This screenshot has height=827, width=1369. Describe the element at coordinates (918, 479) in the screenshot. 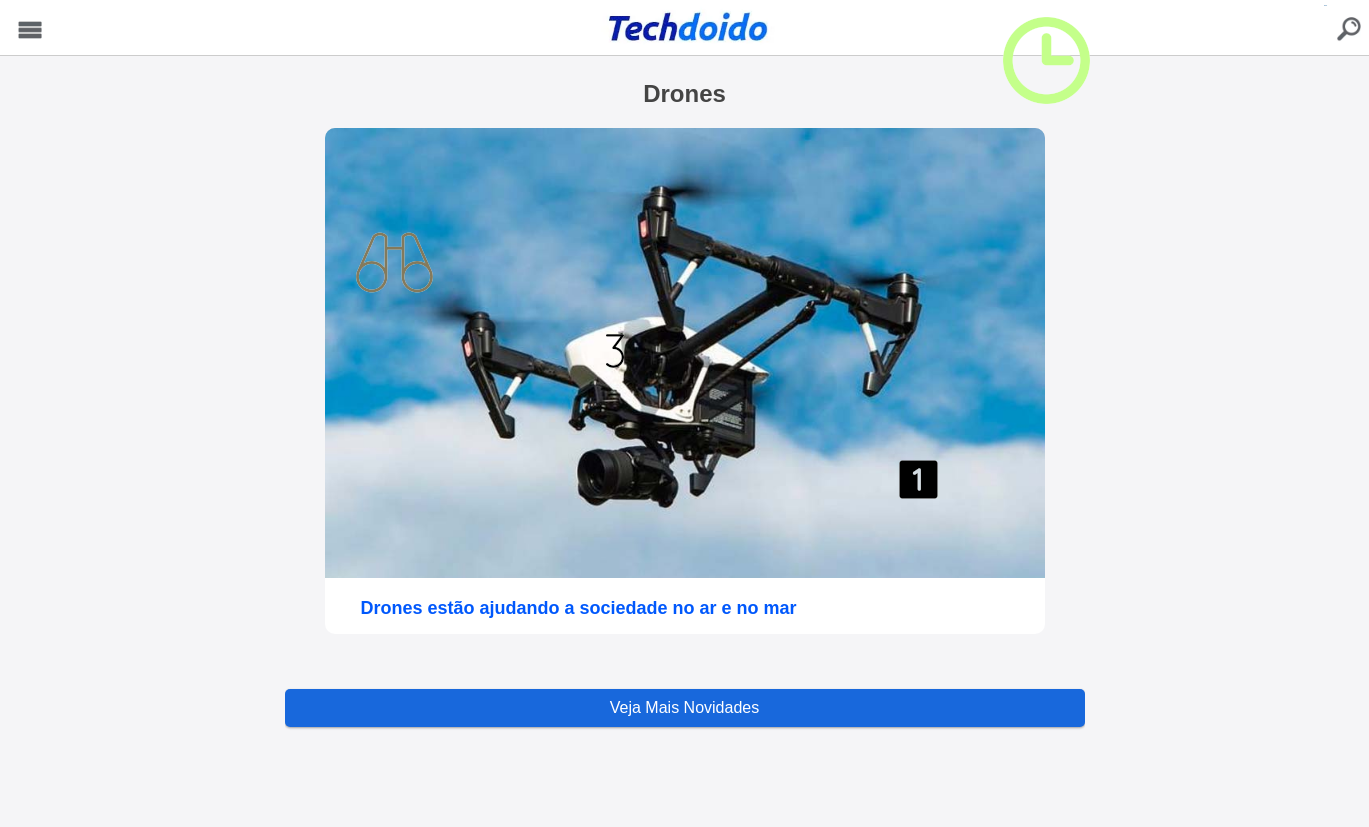

I see `indicates the first step in a sequence or process` at that location.